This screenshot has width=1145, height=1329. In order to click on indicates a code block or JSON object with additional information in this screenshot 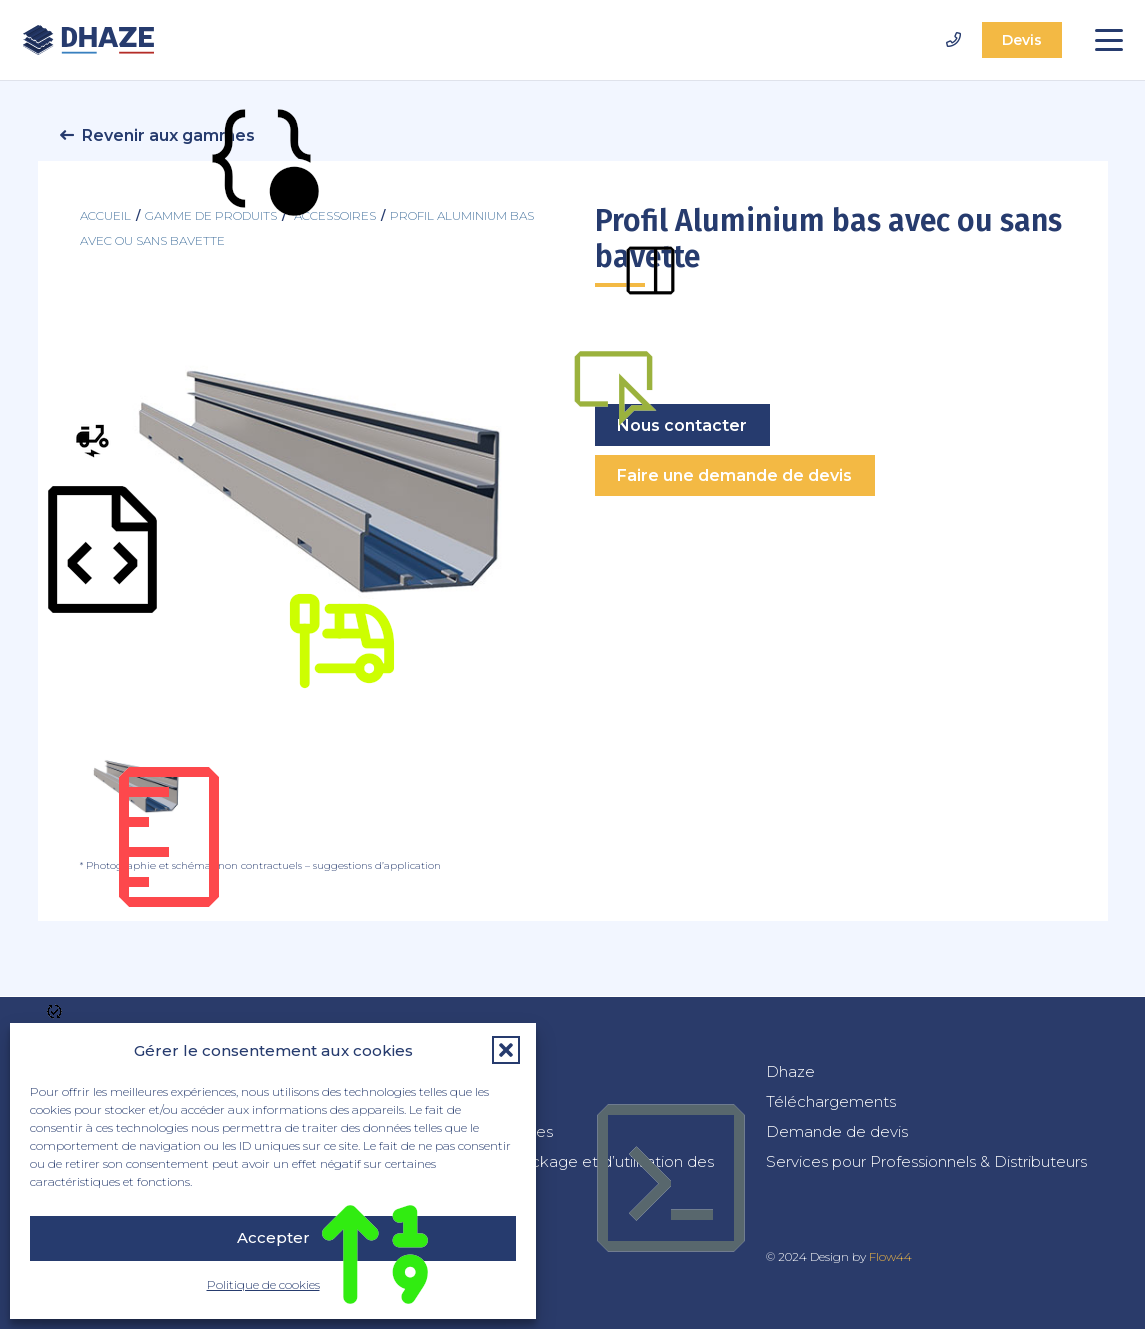, I will do `click(261, 158)`.